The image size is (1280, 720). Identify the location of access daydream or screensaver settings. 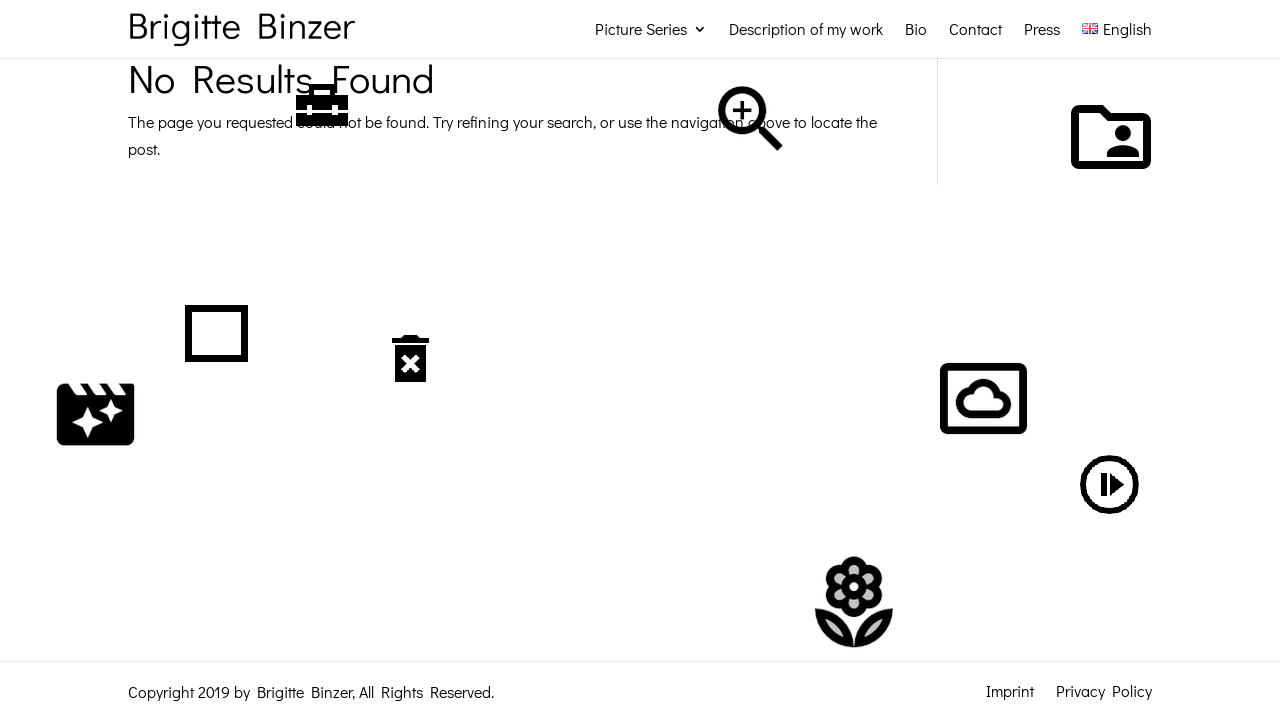
(983, 398).